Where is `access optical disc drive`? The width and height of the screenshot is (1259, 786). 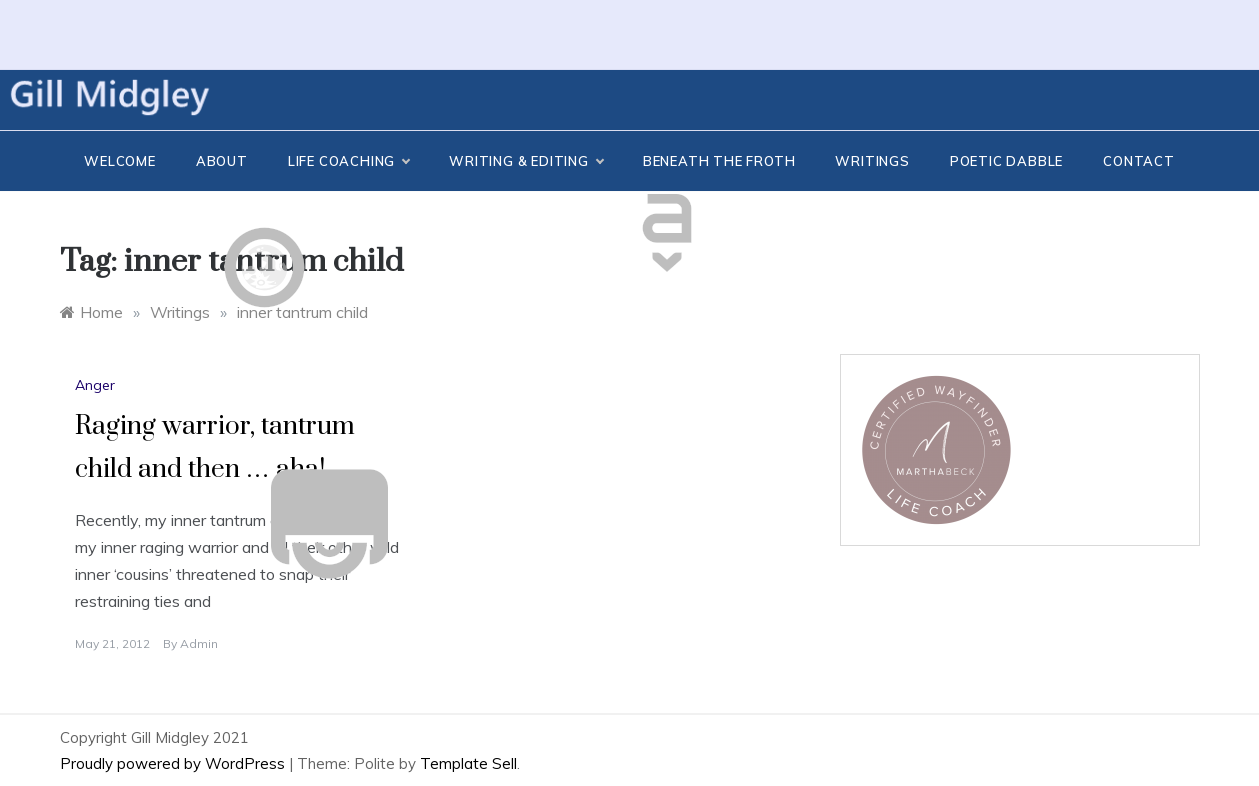
access optical disc drive is located at coordinates (329, 520).